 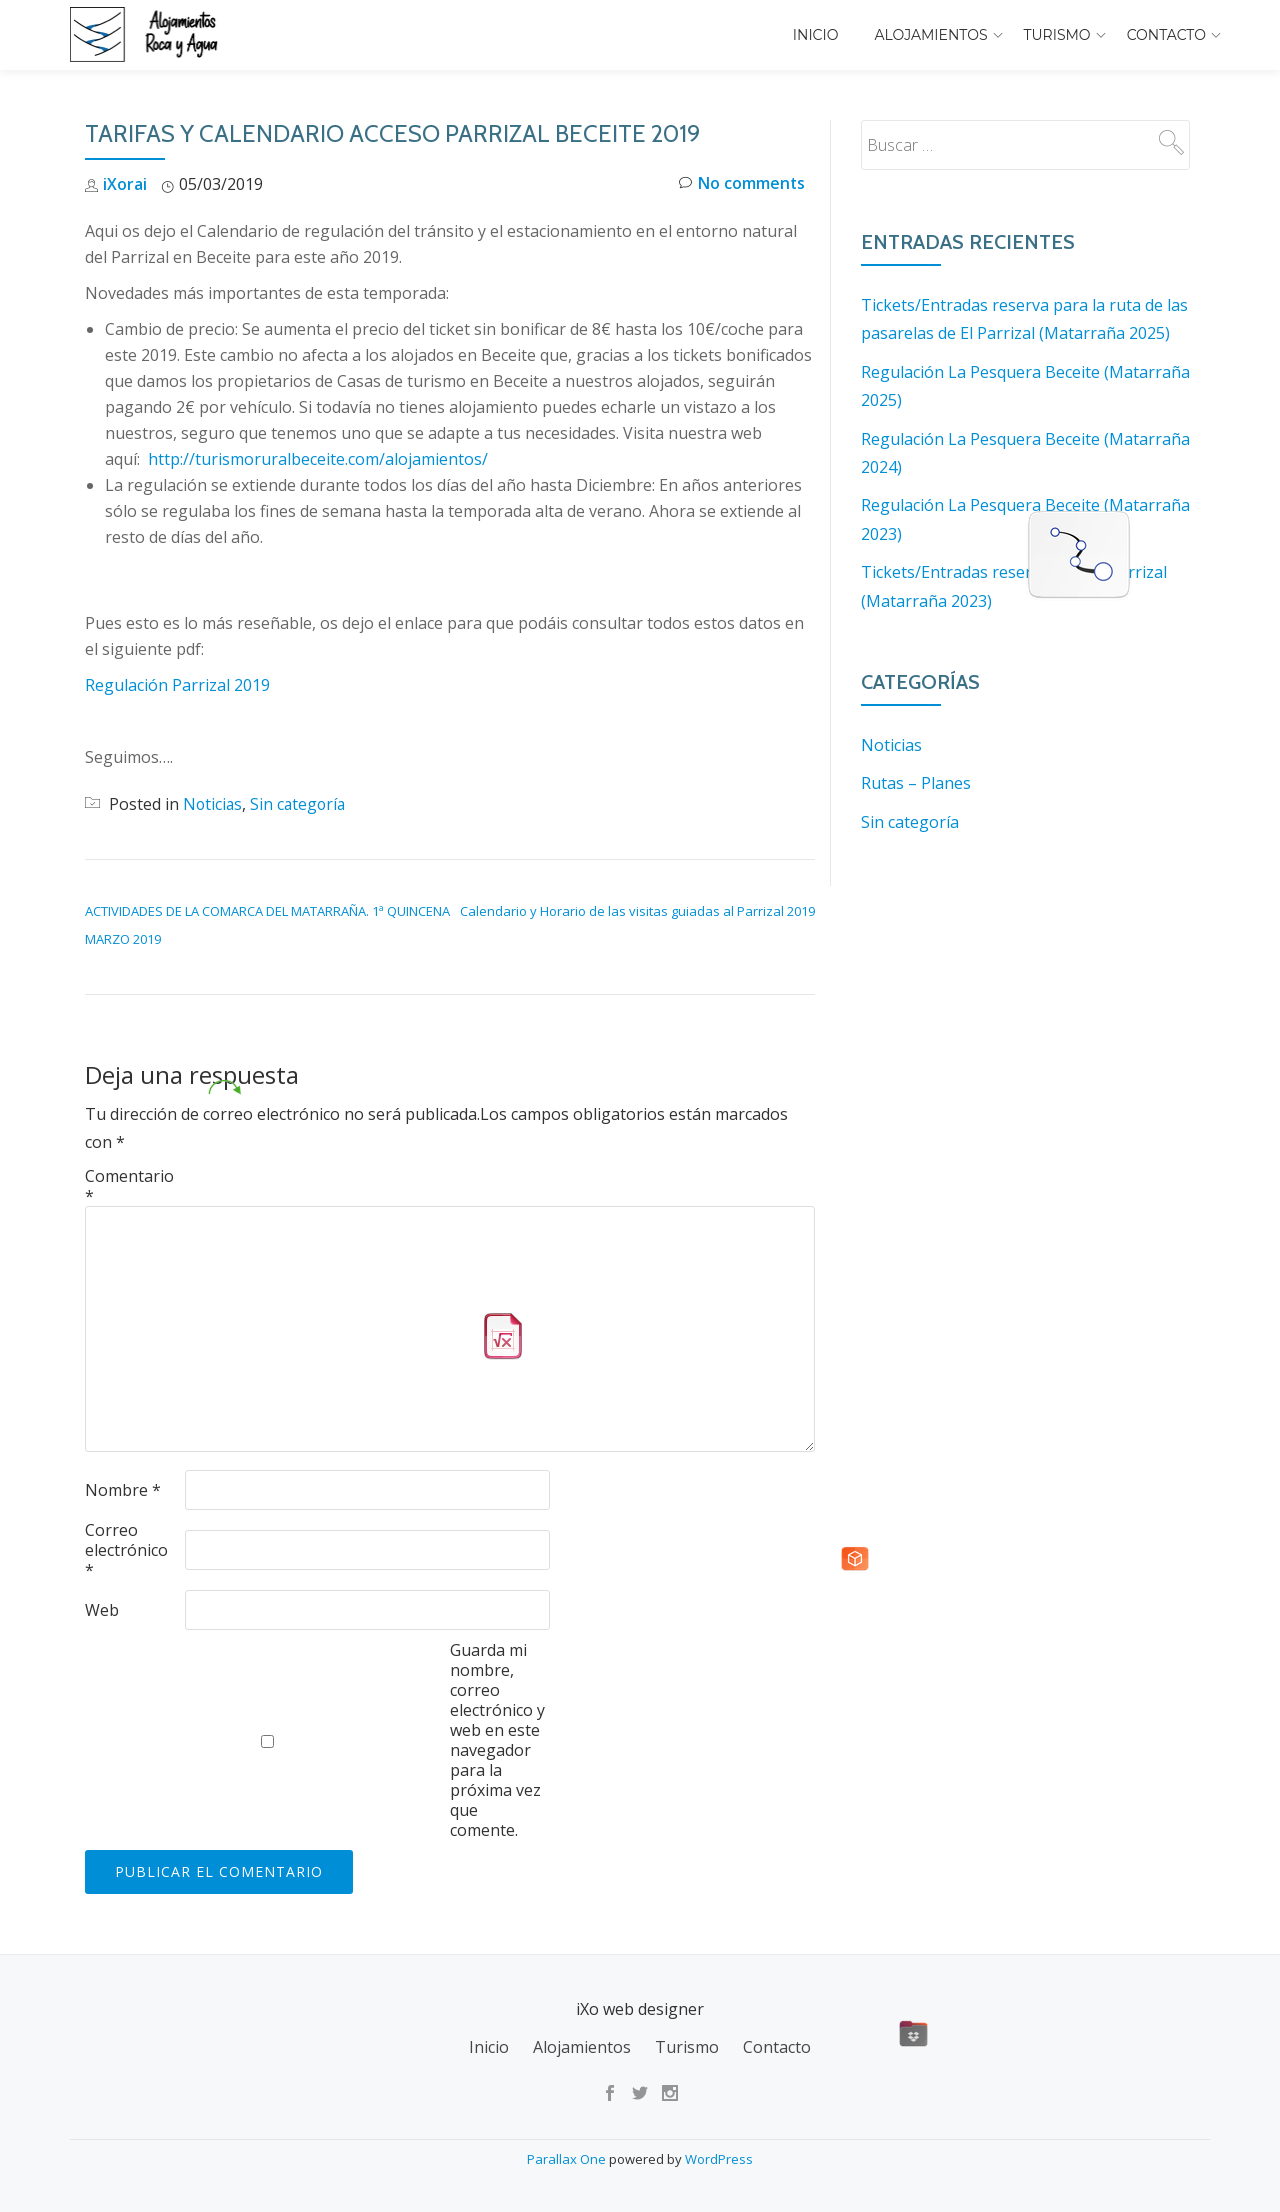 I want to click on open a karbon vector graphics file, so click(x=1079, y=551).